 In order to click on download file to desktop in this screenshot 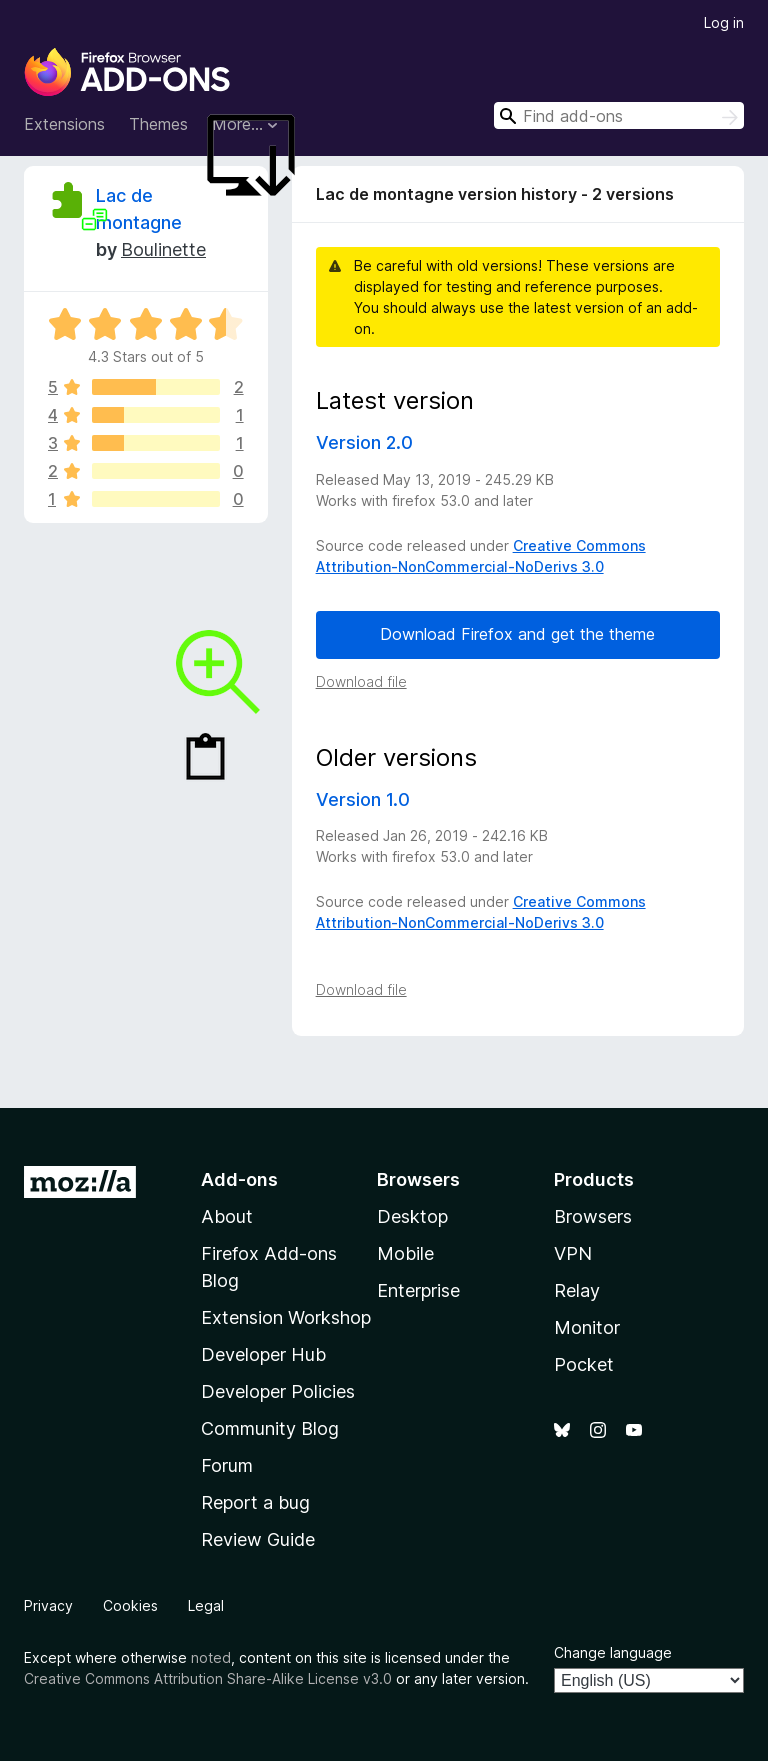, I will do `click(251, 152)`.